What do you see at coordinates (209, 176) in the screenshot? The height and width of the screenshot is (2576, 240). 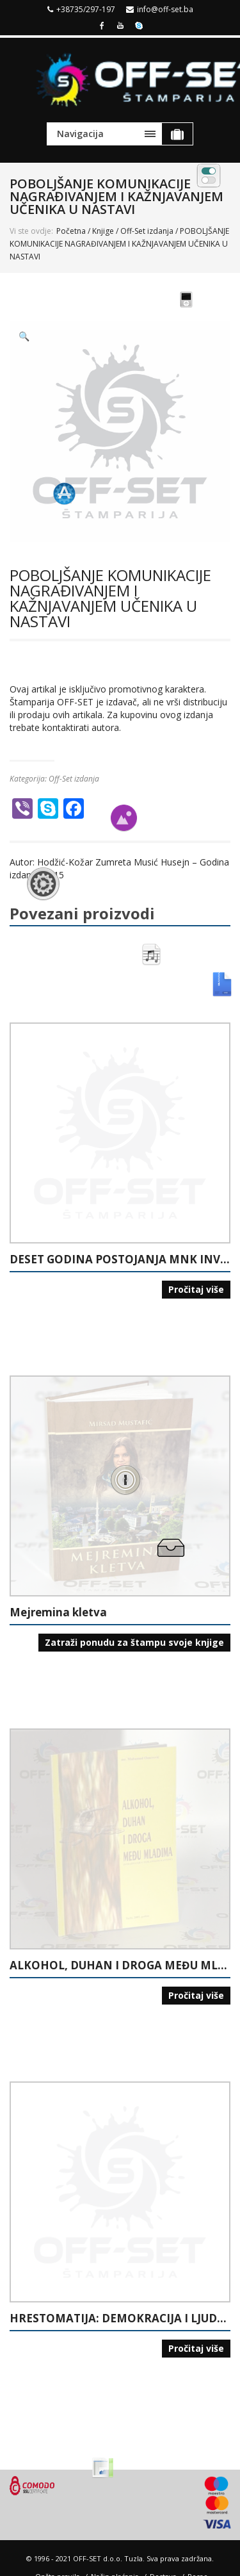 I see `open desktop preferences or settings` at bounding box center [209, 176].